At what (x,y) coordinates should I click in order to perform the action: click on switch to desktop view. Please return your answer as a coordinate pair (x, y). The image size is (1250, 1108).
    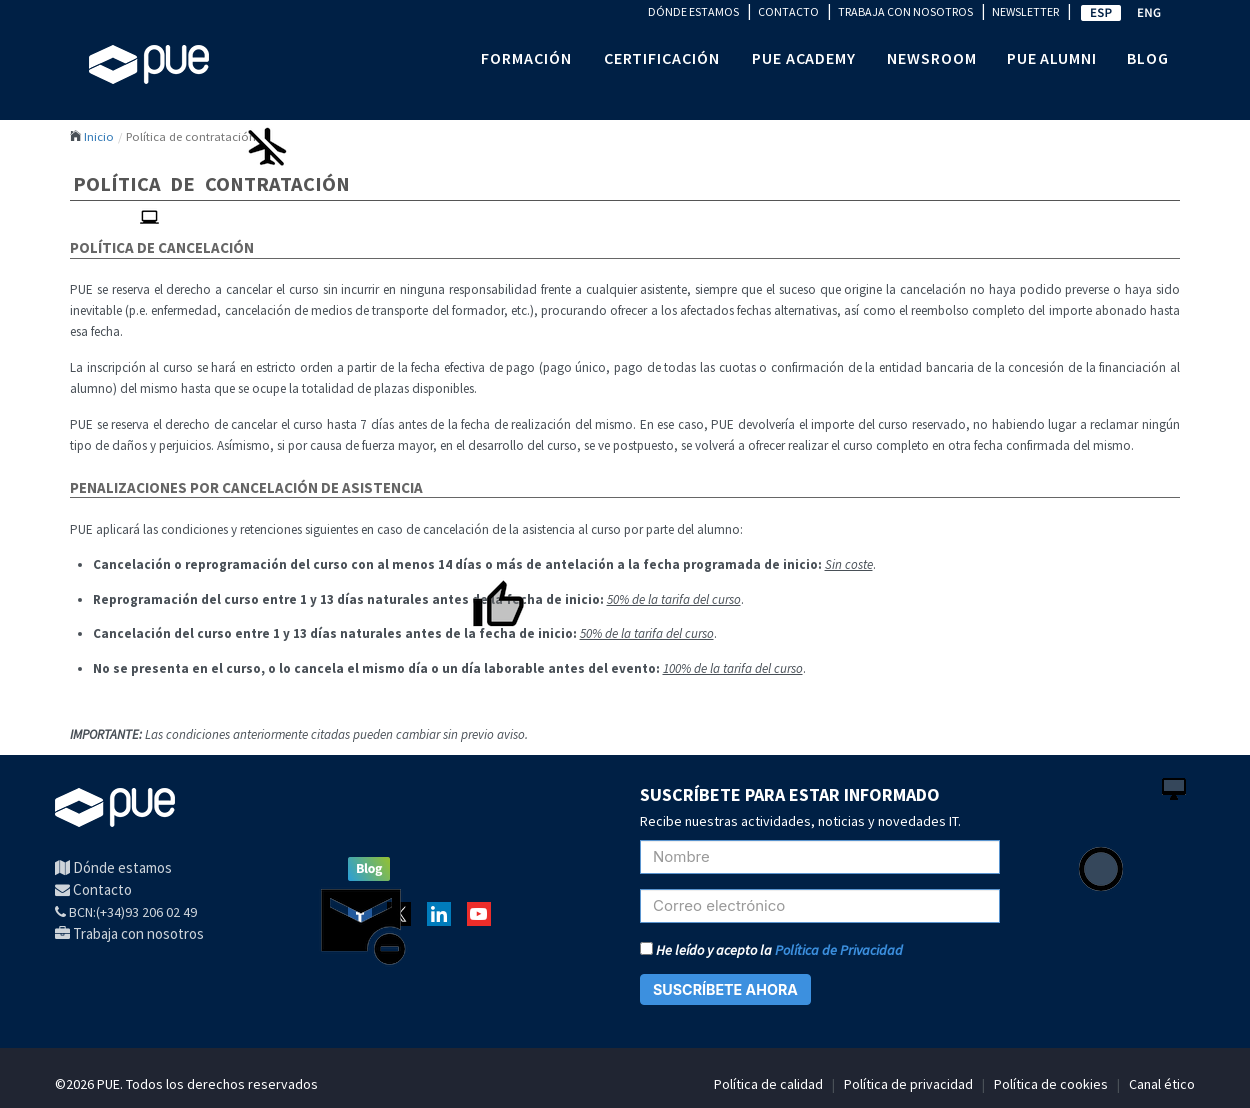
    Looking at the image, I should click on (1174, 789).